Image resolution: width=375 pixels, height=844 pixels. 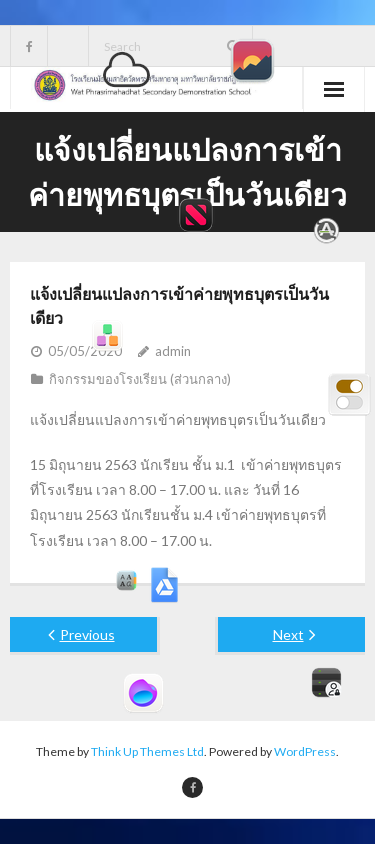 What do you see at coordinates (126, 580) in the screenshot?
I see `open the fonts management app` at bounding box center [126, 580].